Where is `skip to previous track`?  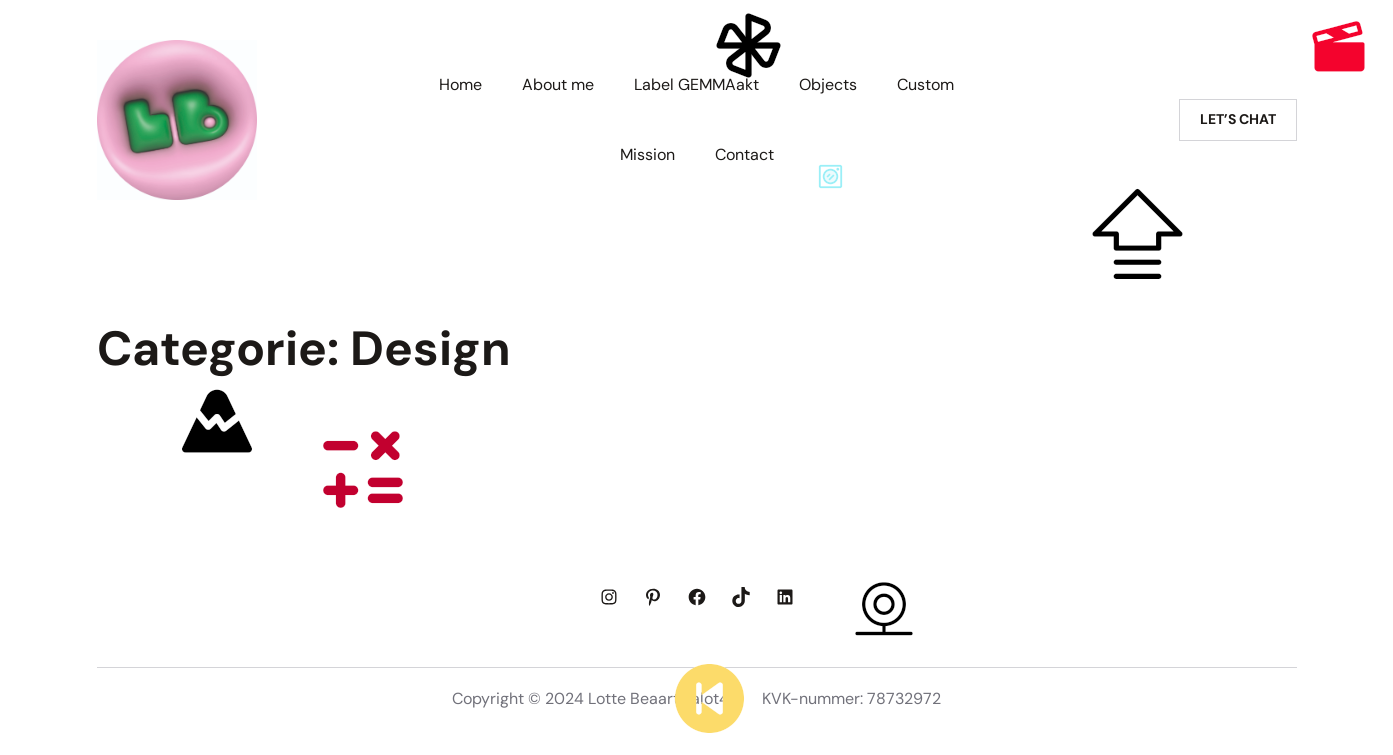
skip to previous track is located at coordinates (709, 698).